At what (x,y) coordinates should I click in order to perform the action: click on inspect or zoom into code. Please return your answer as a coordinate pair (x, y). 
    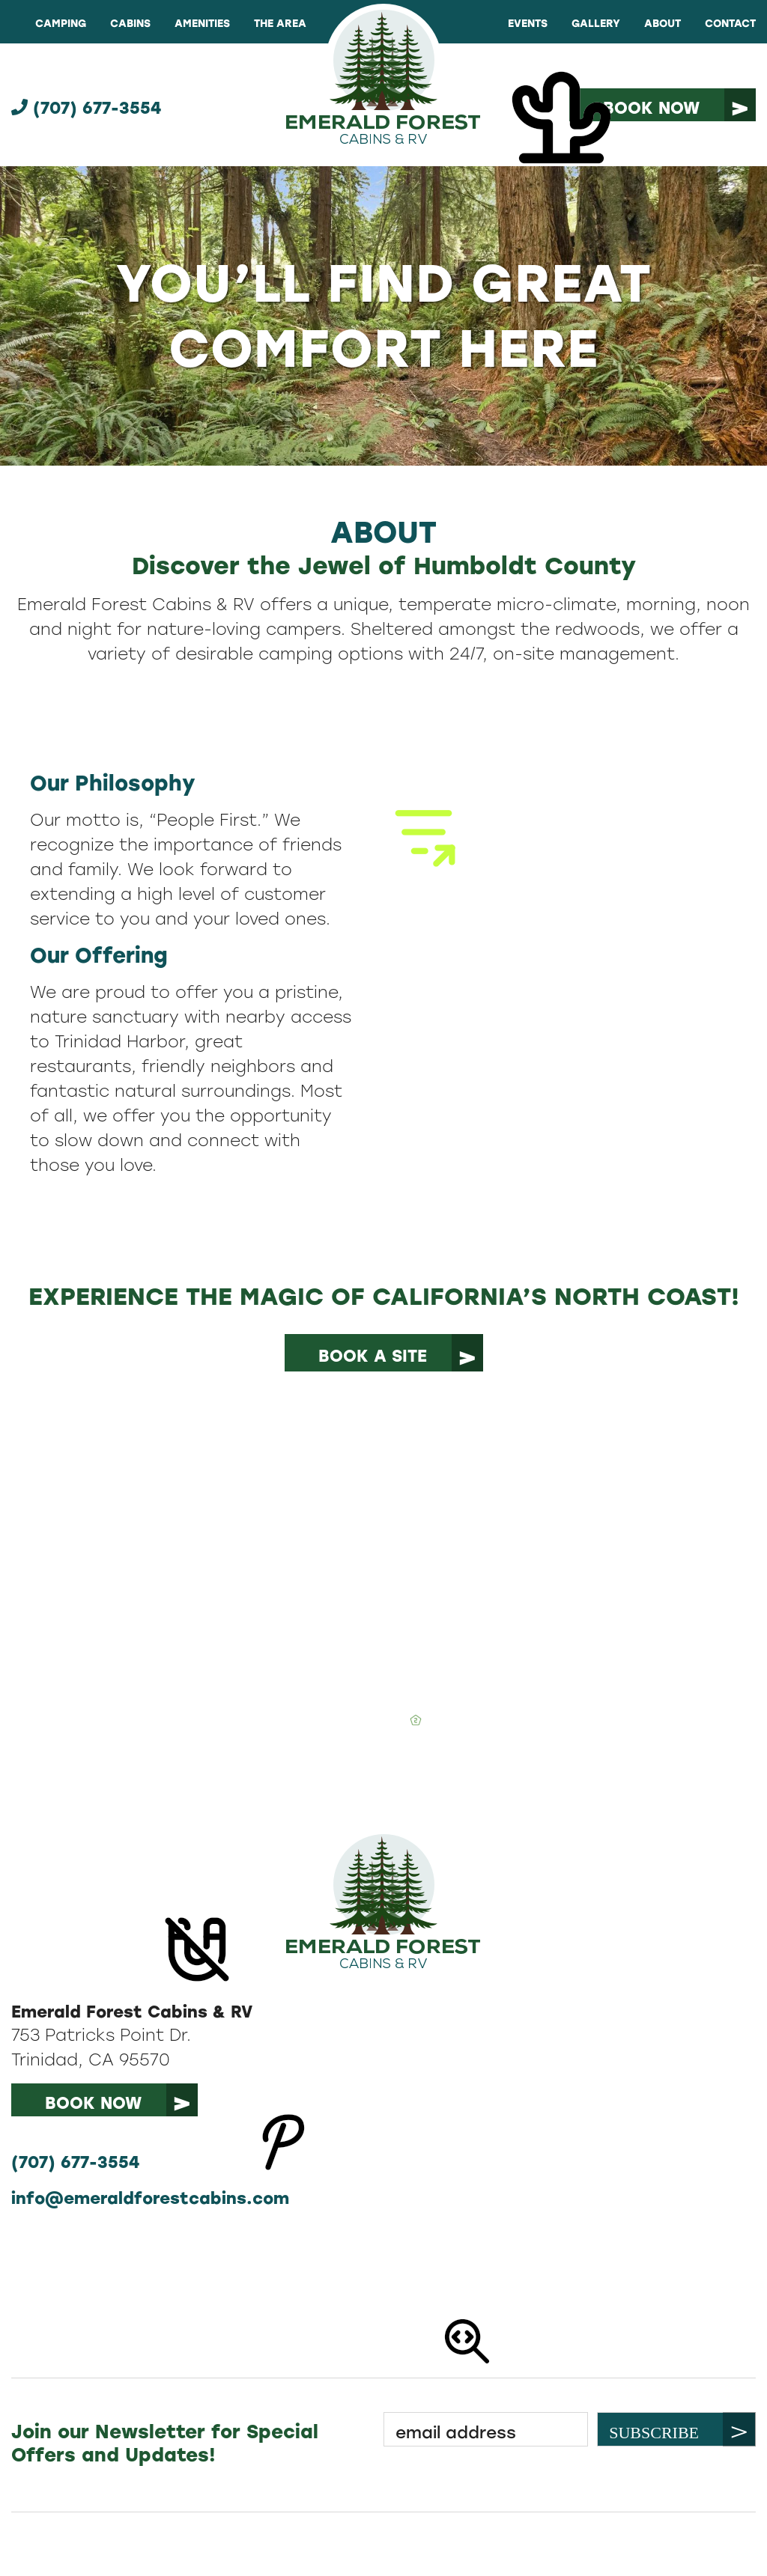
    Looking at the image, I should click on (467, 2341).